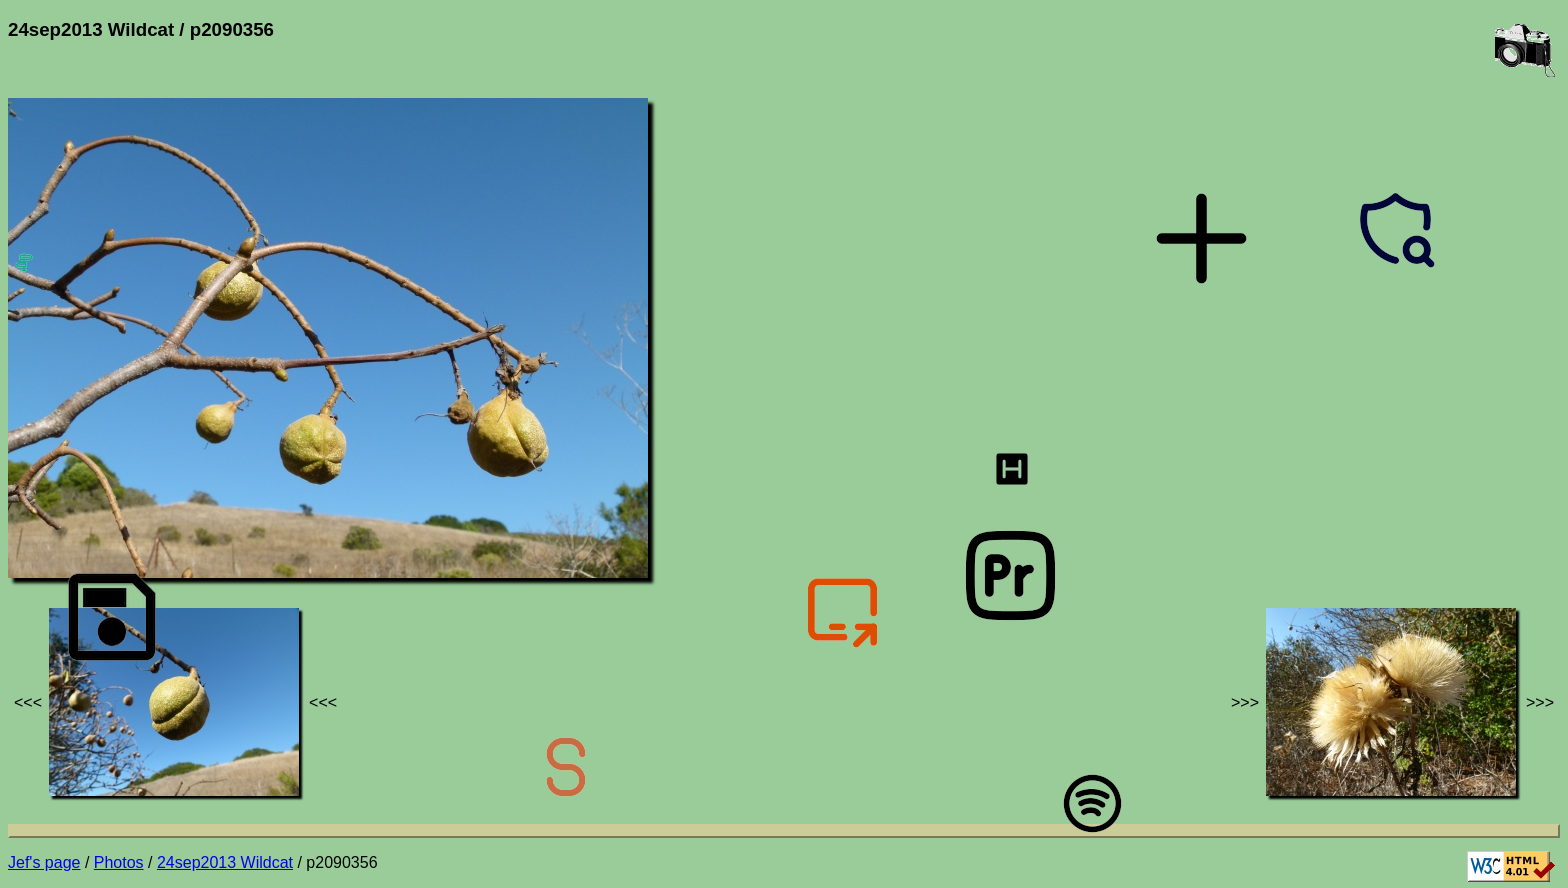  Describe the element at coordinates (842, 609) in the screenshot. I see `share content from tablet to another device` at that location.